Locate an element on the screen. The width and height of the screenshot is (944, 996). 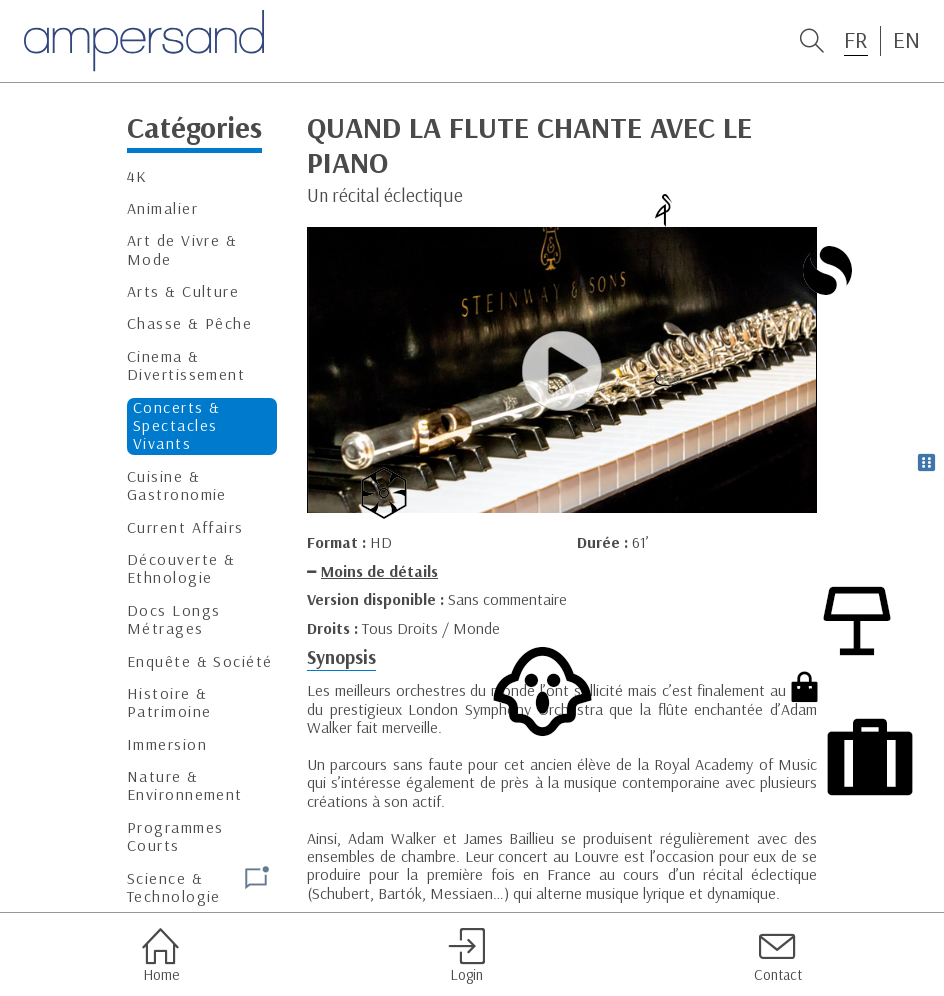
ghost mode or incognito status indicator is located at coordinates (542, 691).